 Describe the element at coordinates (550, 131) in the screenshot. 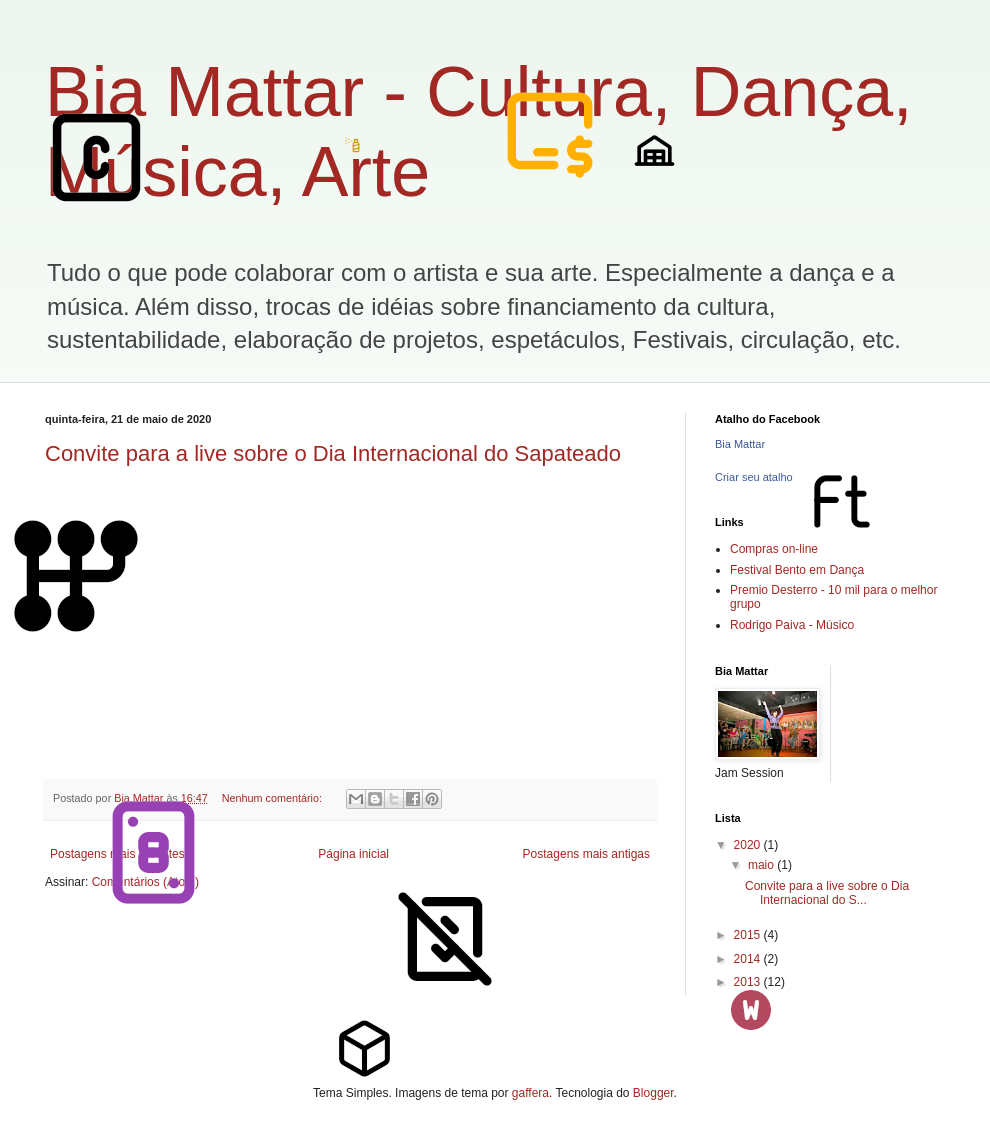

I see `access tablet payment or billing settings` at that location.